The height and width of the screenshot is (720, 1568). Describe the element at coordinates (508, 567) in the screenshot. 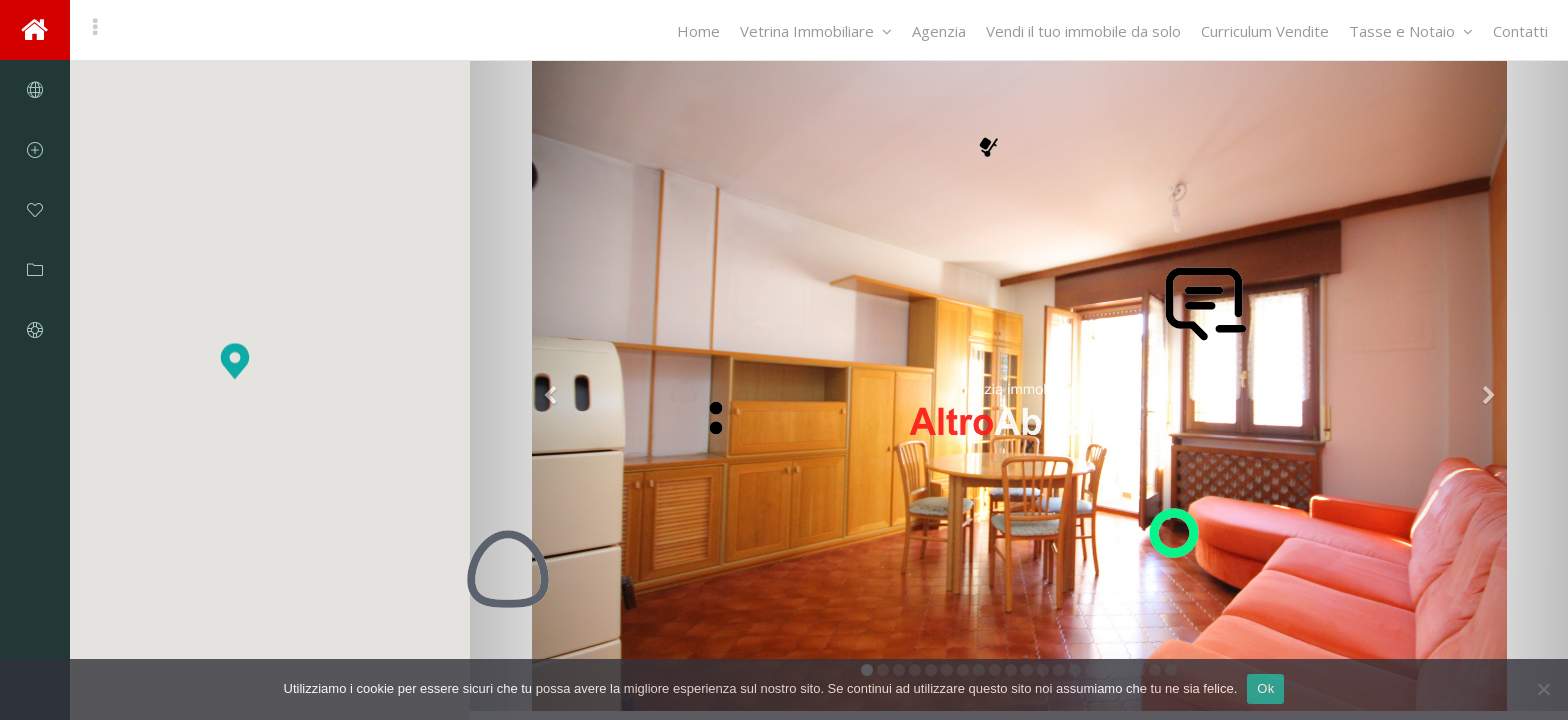

I see `represents an abstract shape or freeform object` at that location.